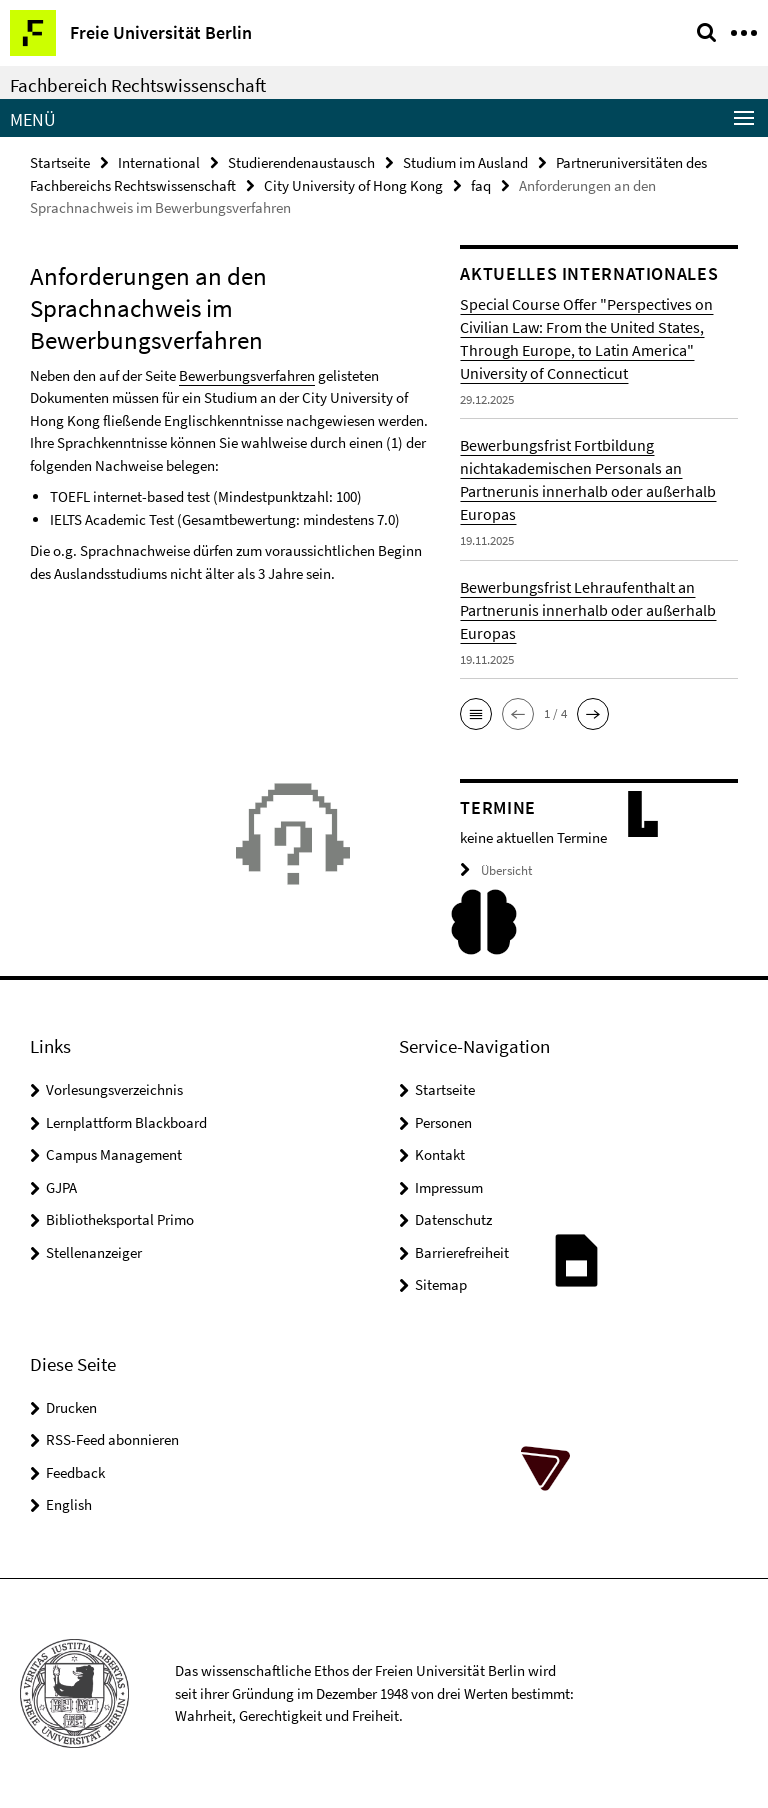 The height and width of the screenshot is (1808, 768). What do you see at coordinates (293, 834) in the screenshot?
I see `open the 1001tracklists app or website` at bounding box center [293, 834].